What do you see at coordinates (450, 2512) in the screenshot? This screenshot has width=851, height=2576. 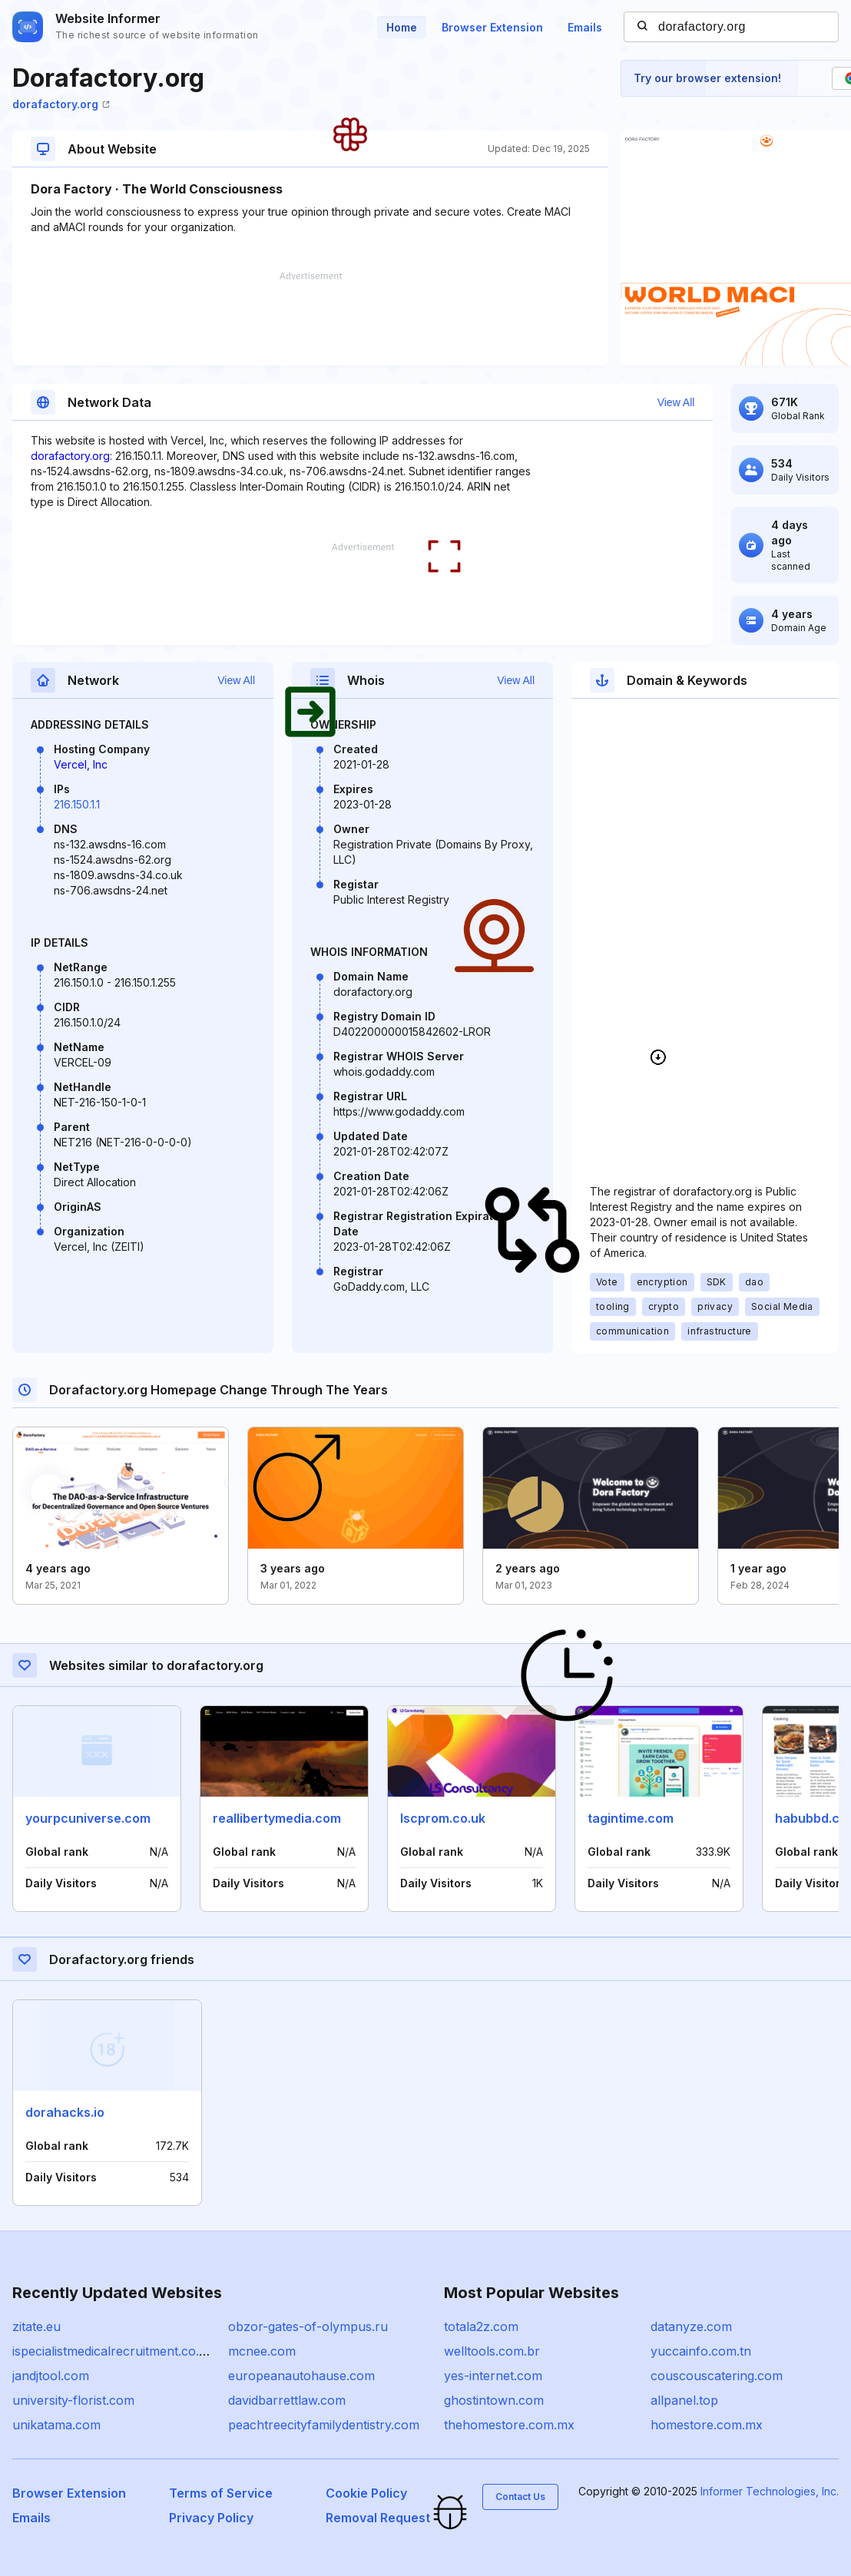 I see `report a bug or issue` at bounding box center [450, 2512].